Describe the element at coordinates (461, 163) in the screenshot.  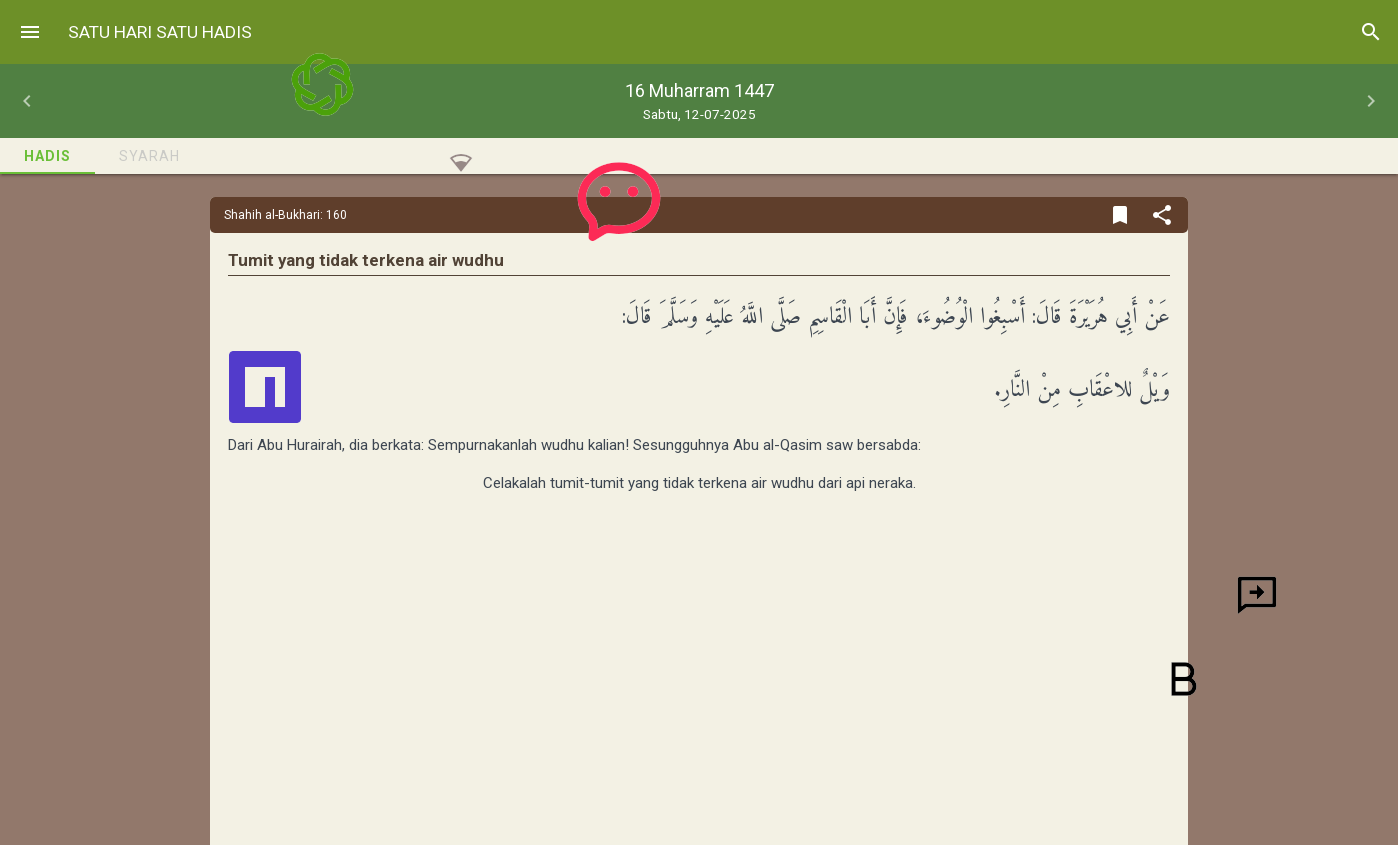
I see `indicates weak wifi signal strength` at that location.